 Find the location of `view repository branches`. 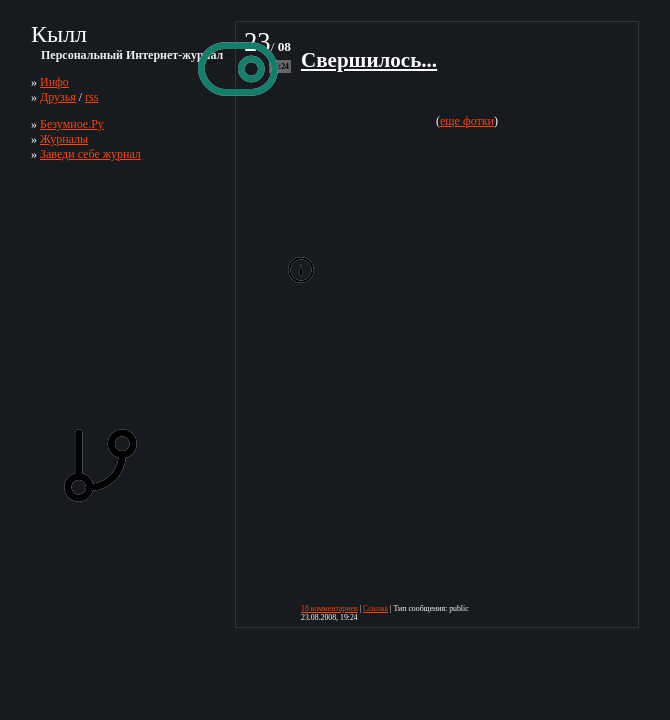

view repository branches is located at coordinates (100, 465).